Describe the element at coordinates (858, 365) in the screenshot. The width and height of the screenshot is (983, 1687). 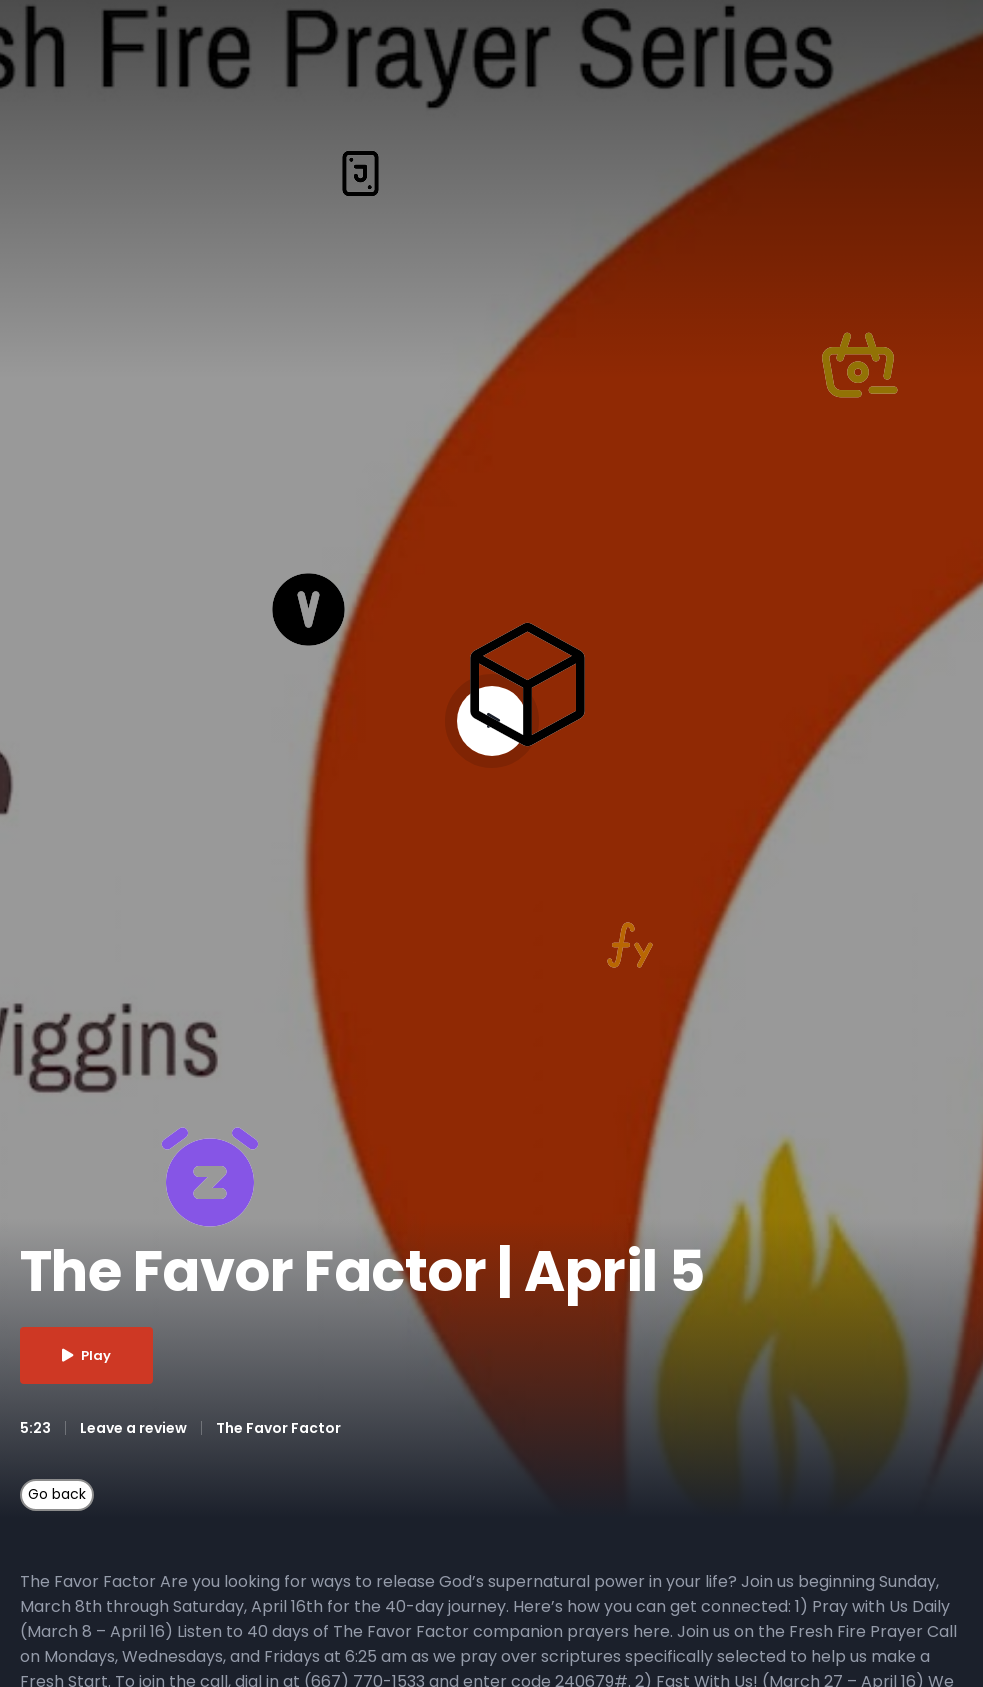
I see `remove item from basket` at that location.